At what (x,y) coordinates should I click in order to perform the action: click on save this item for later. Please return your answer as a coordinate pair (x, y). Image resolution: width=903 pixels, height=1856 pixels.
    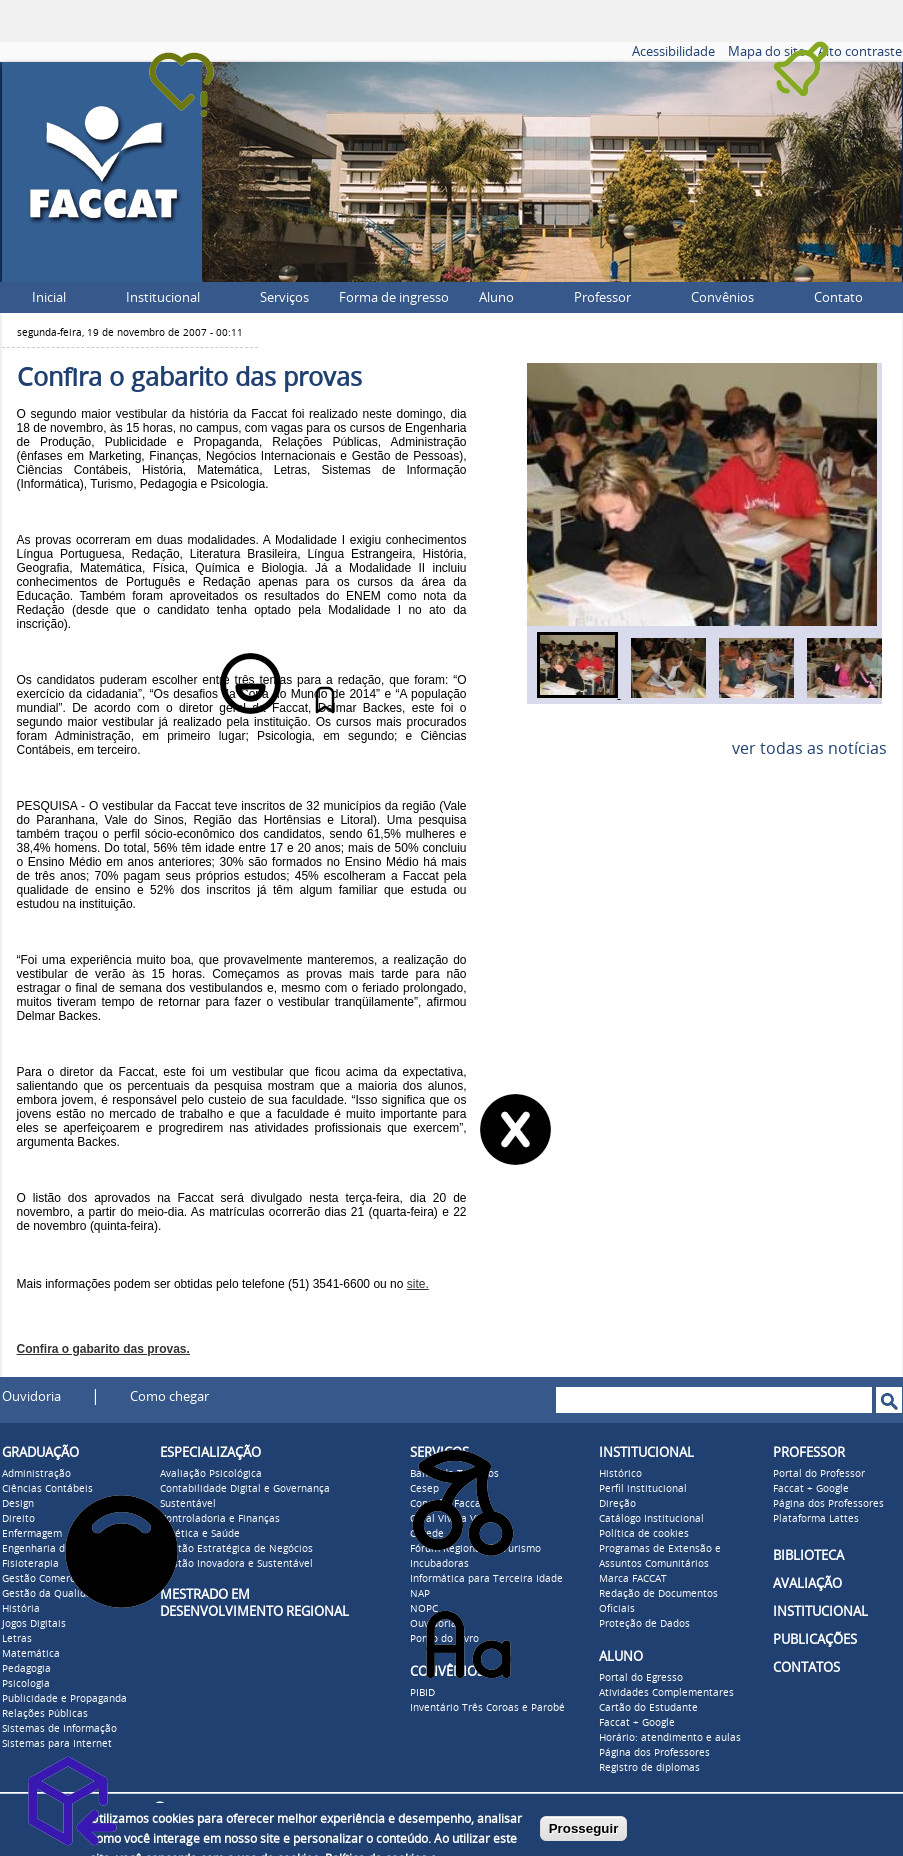
    Looking at the image, I should click on (325, 700).